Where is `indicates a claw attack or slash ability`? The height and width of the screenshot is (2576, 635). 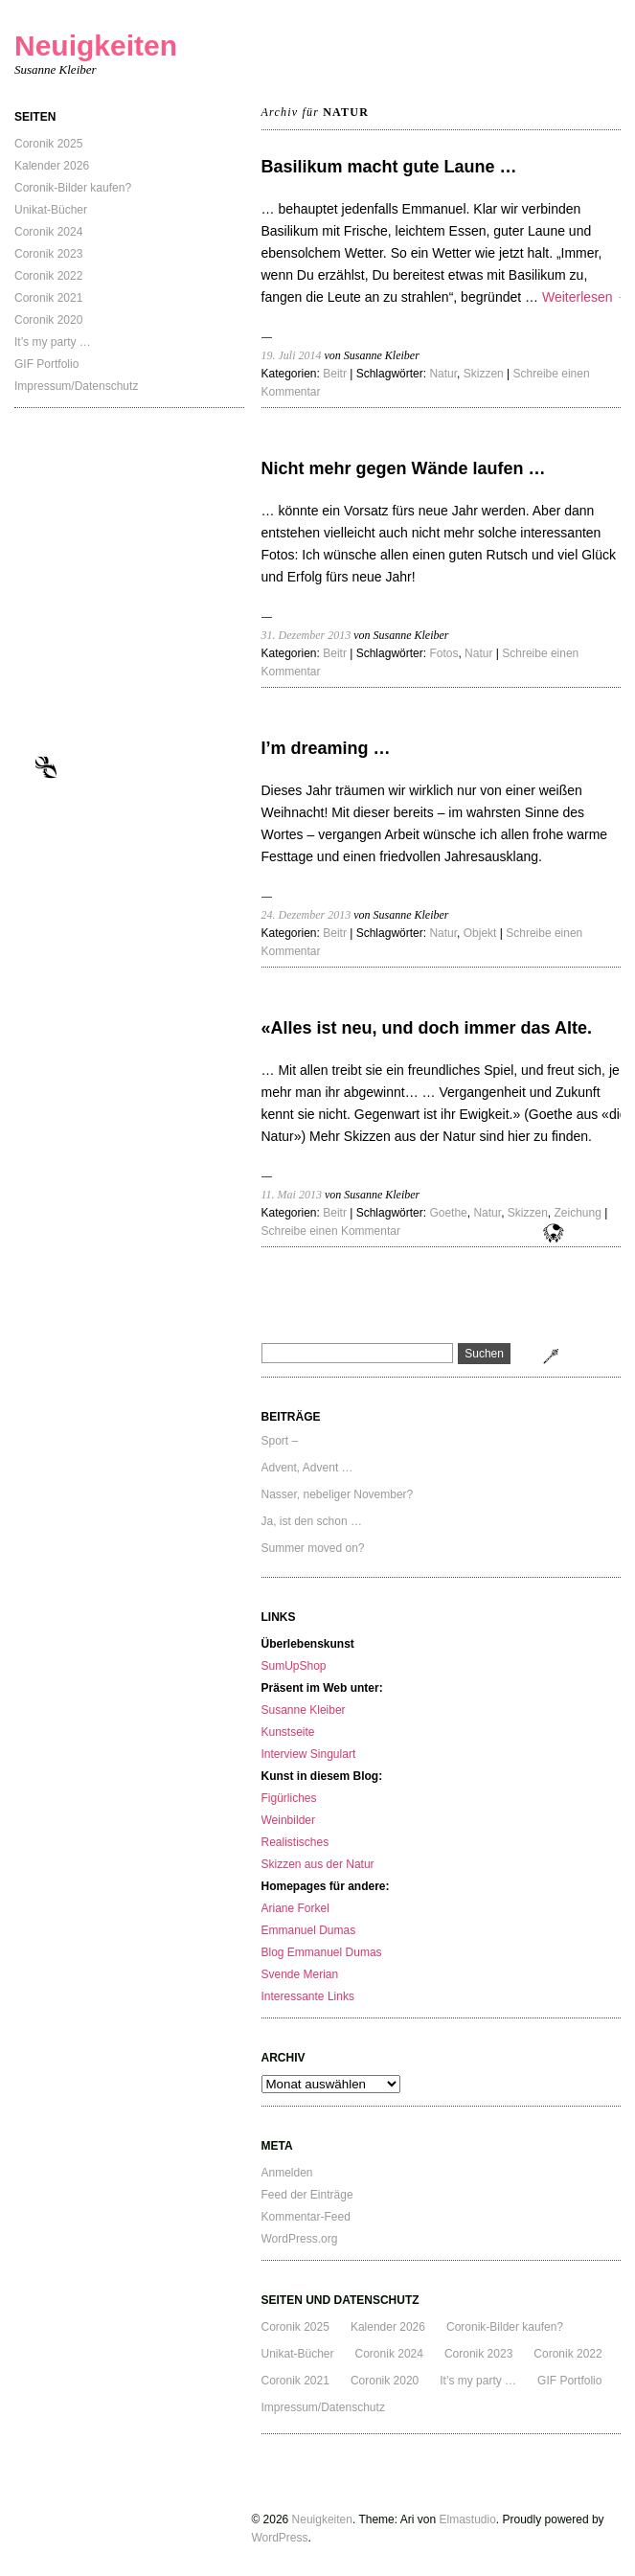 indicates a claw attack or slash ability is located at coordinates (46, 767).